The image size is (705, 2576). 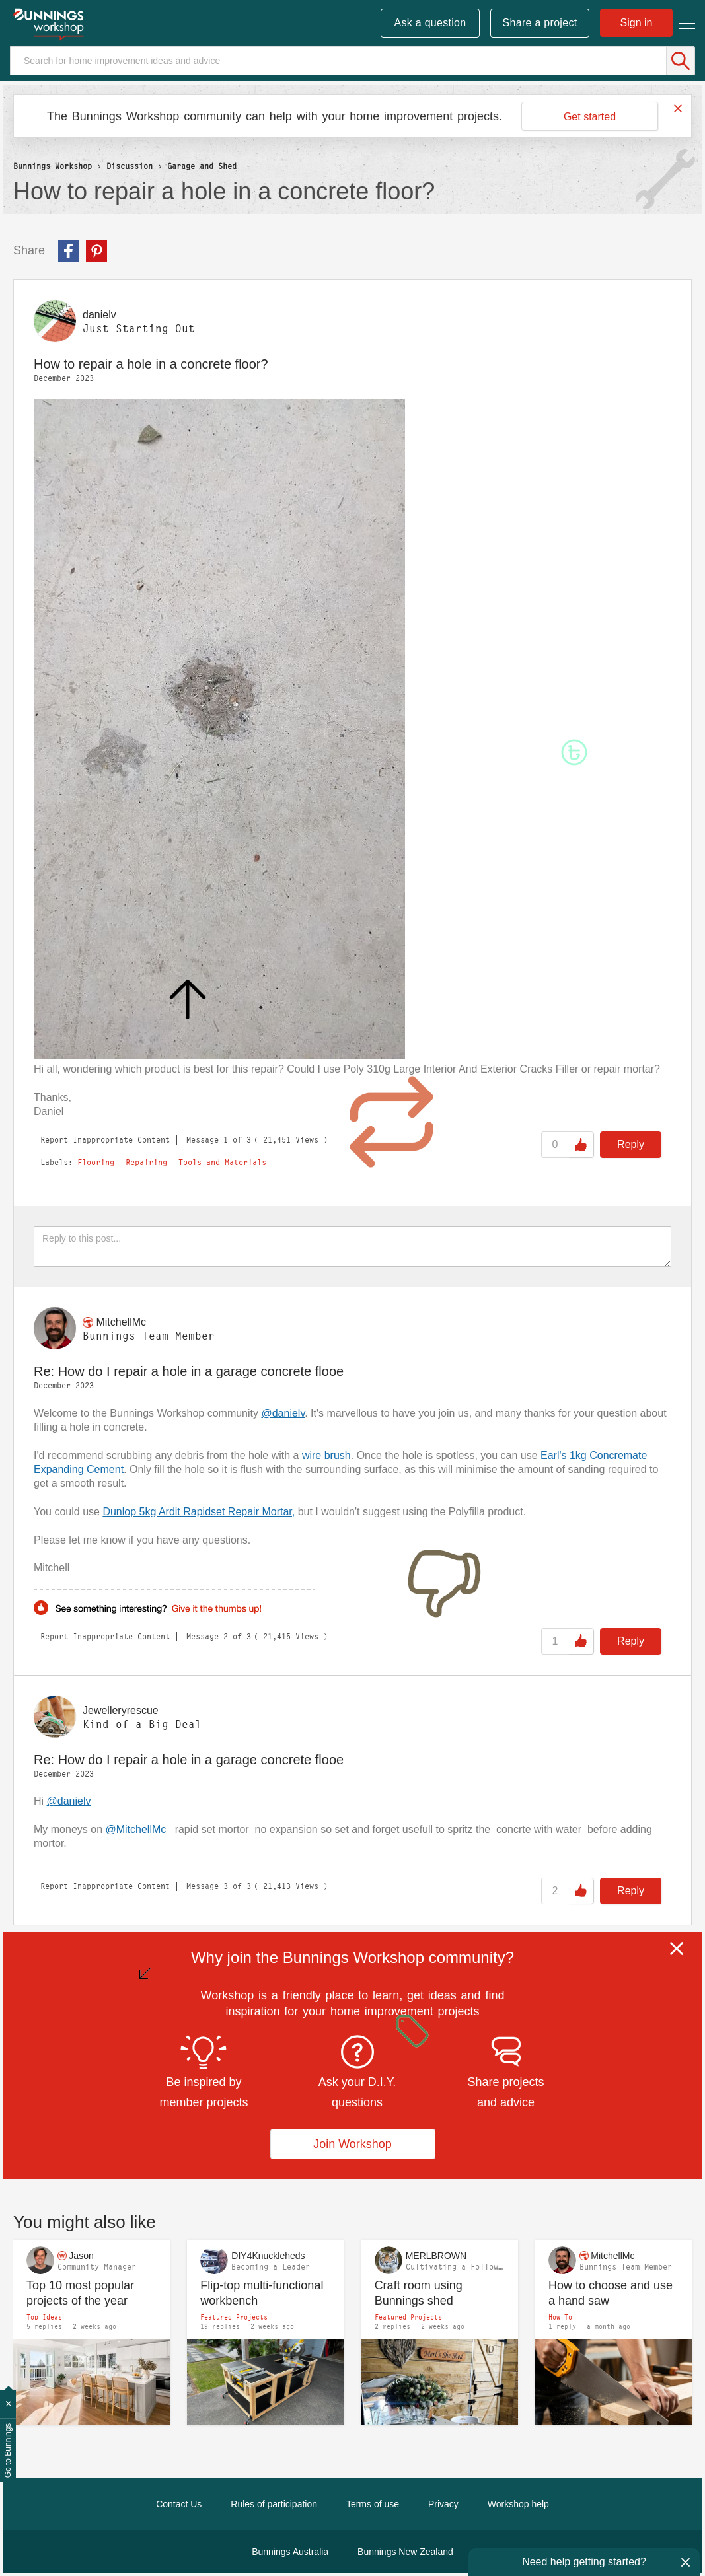 I want to click on move item up in a list, so click(x=188, y=999).